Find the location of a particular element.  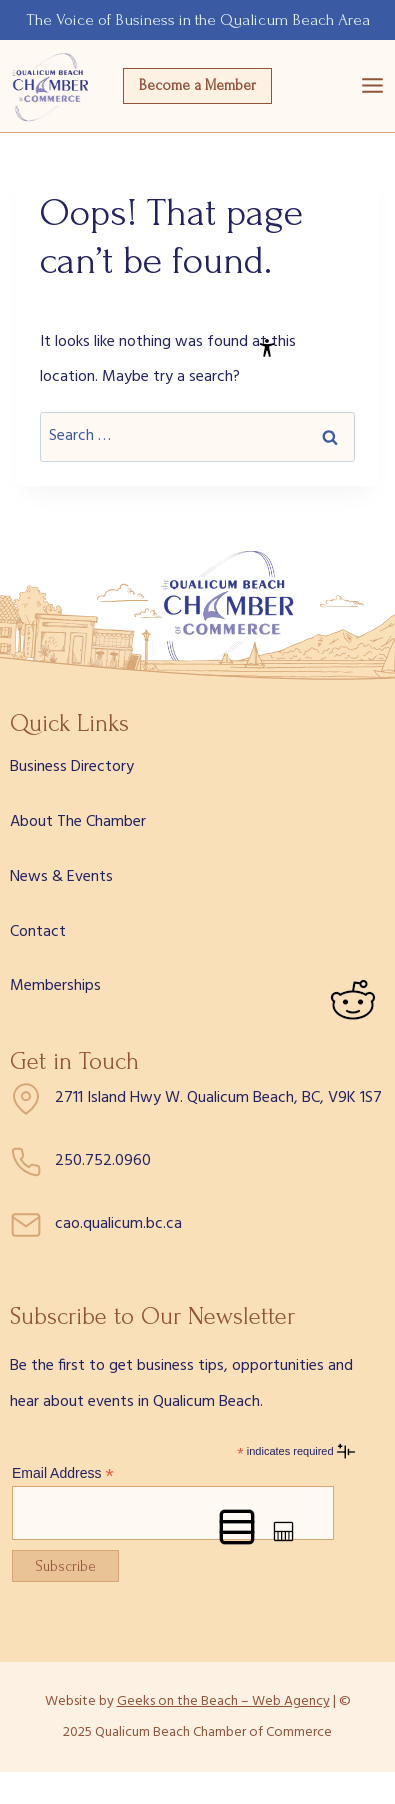

add a new cell to the circuit diagram is located at coordinates (346, 1452).